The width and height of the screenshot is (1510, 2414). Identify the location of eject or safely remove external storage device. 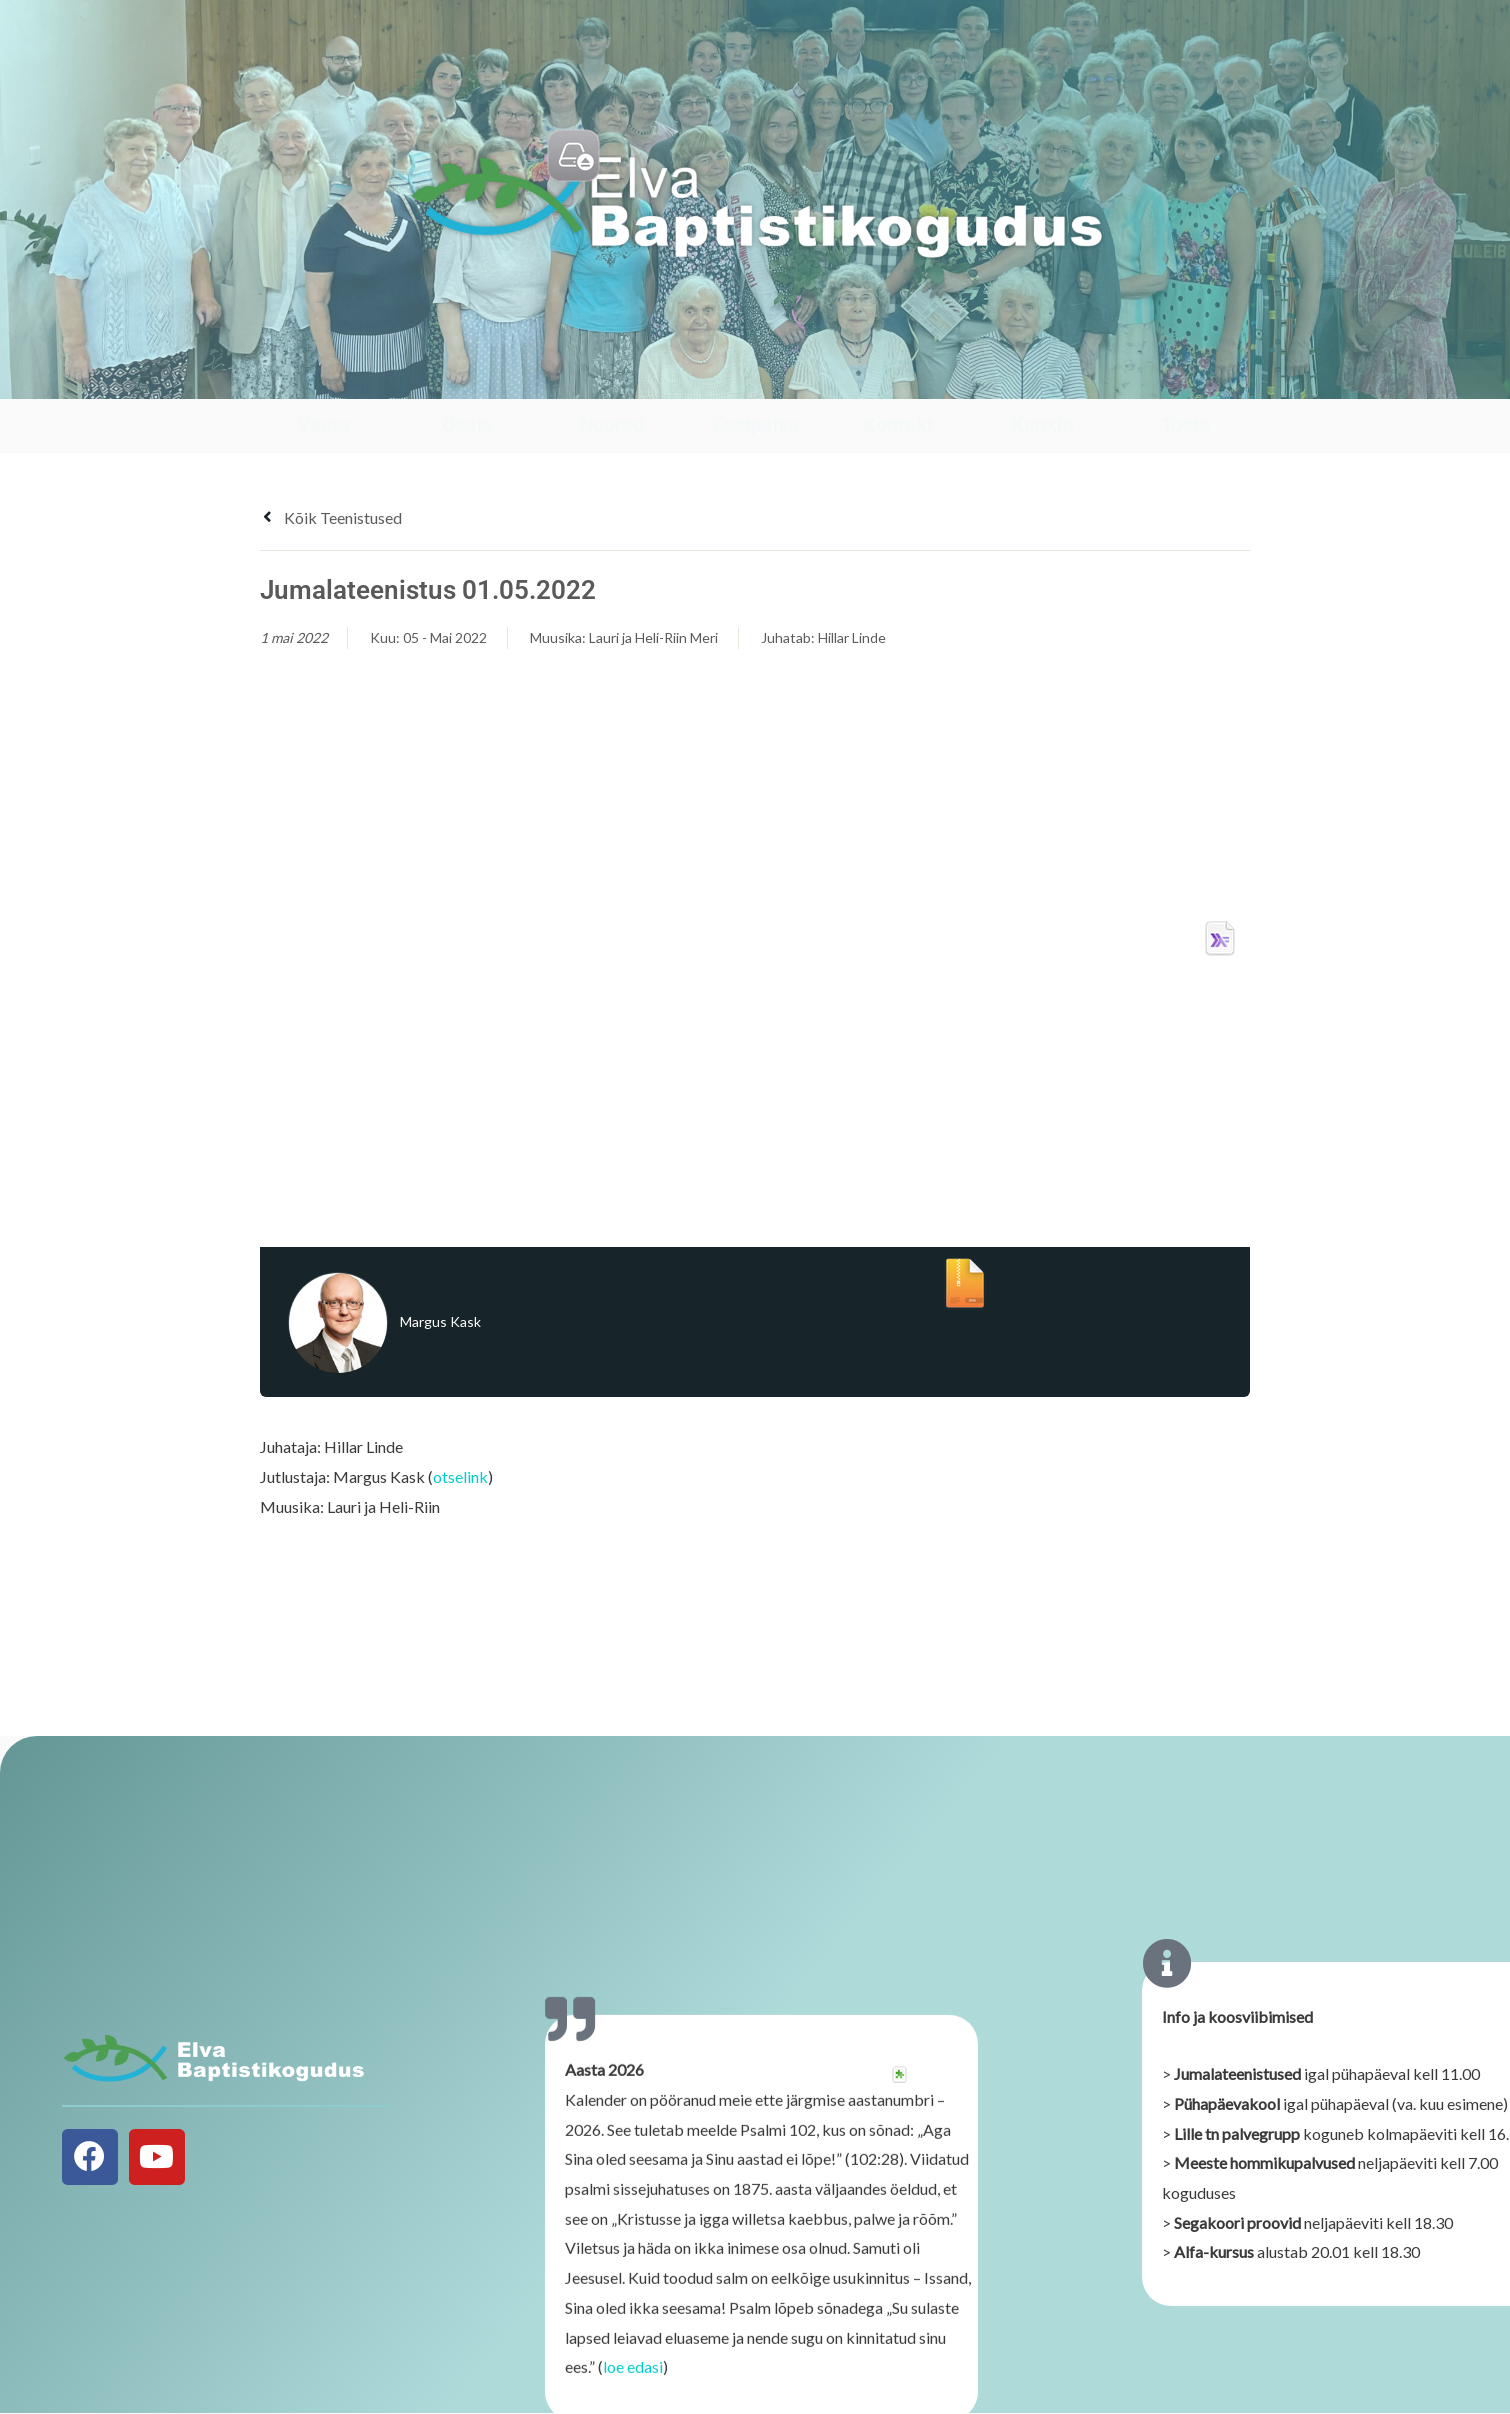
(573, 156).